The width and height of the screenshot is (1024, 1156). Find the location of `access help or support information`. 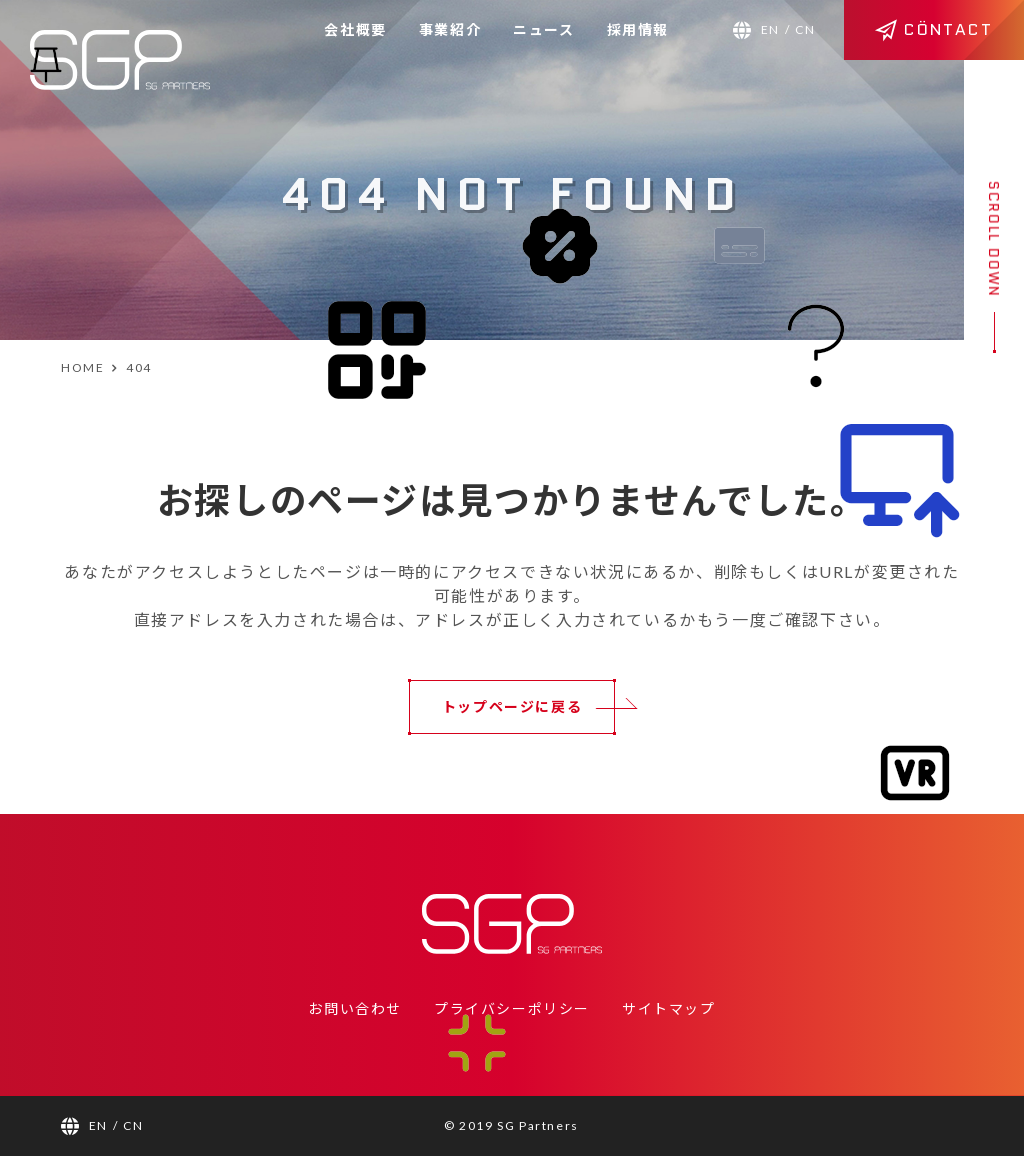

access help or support information is located at coordinates (816, 344).